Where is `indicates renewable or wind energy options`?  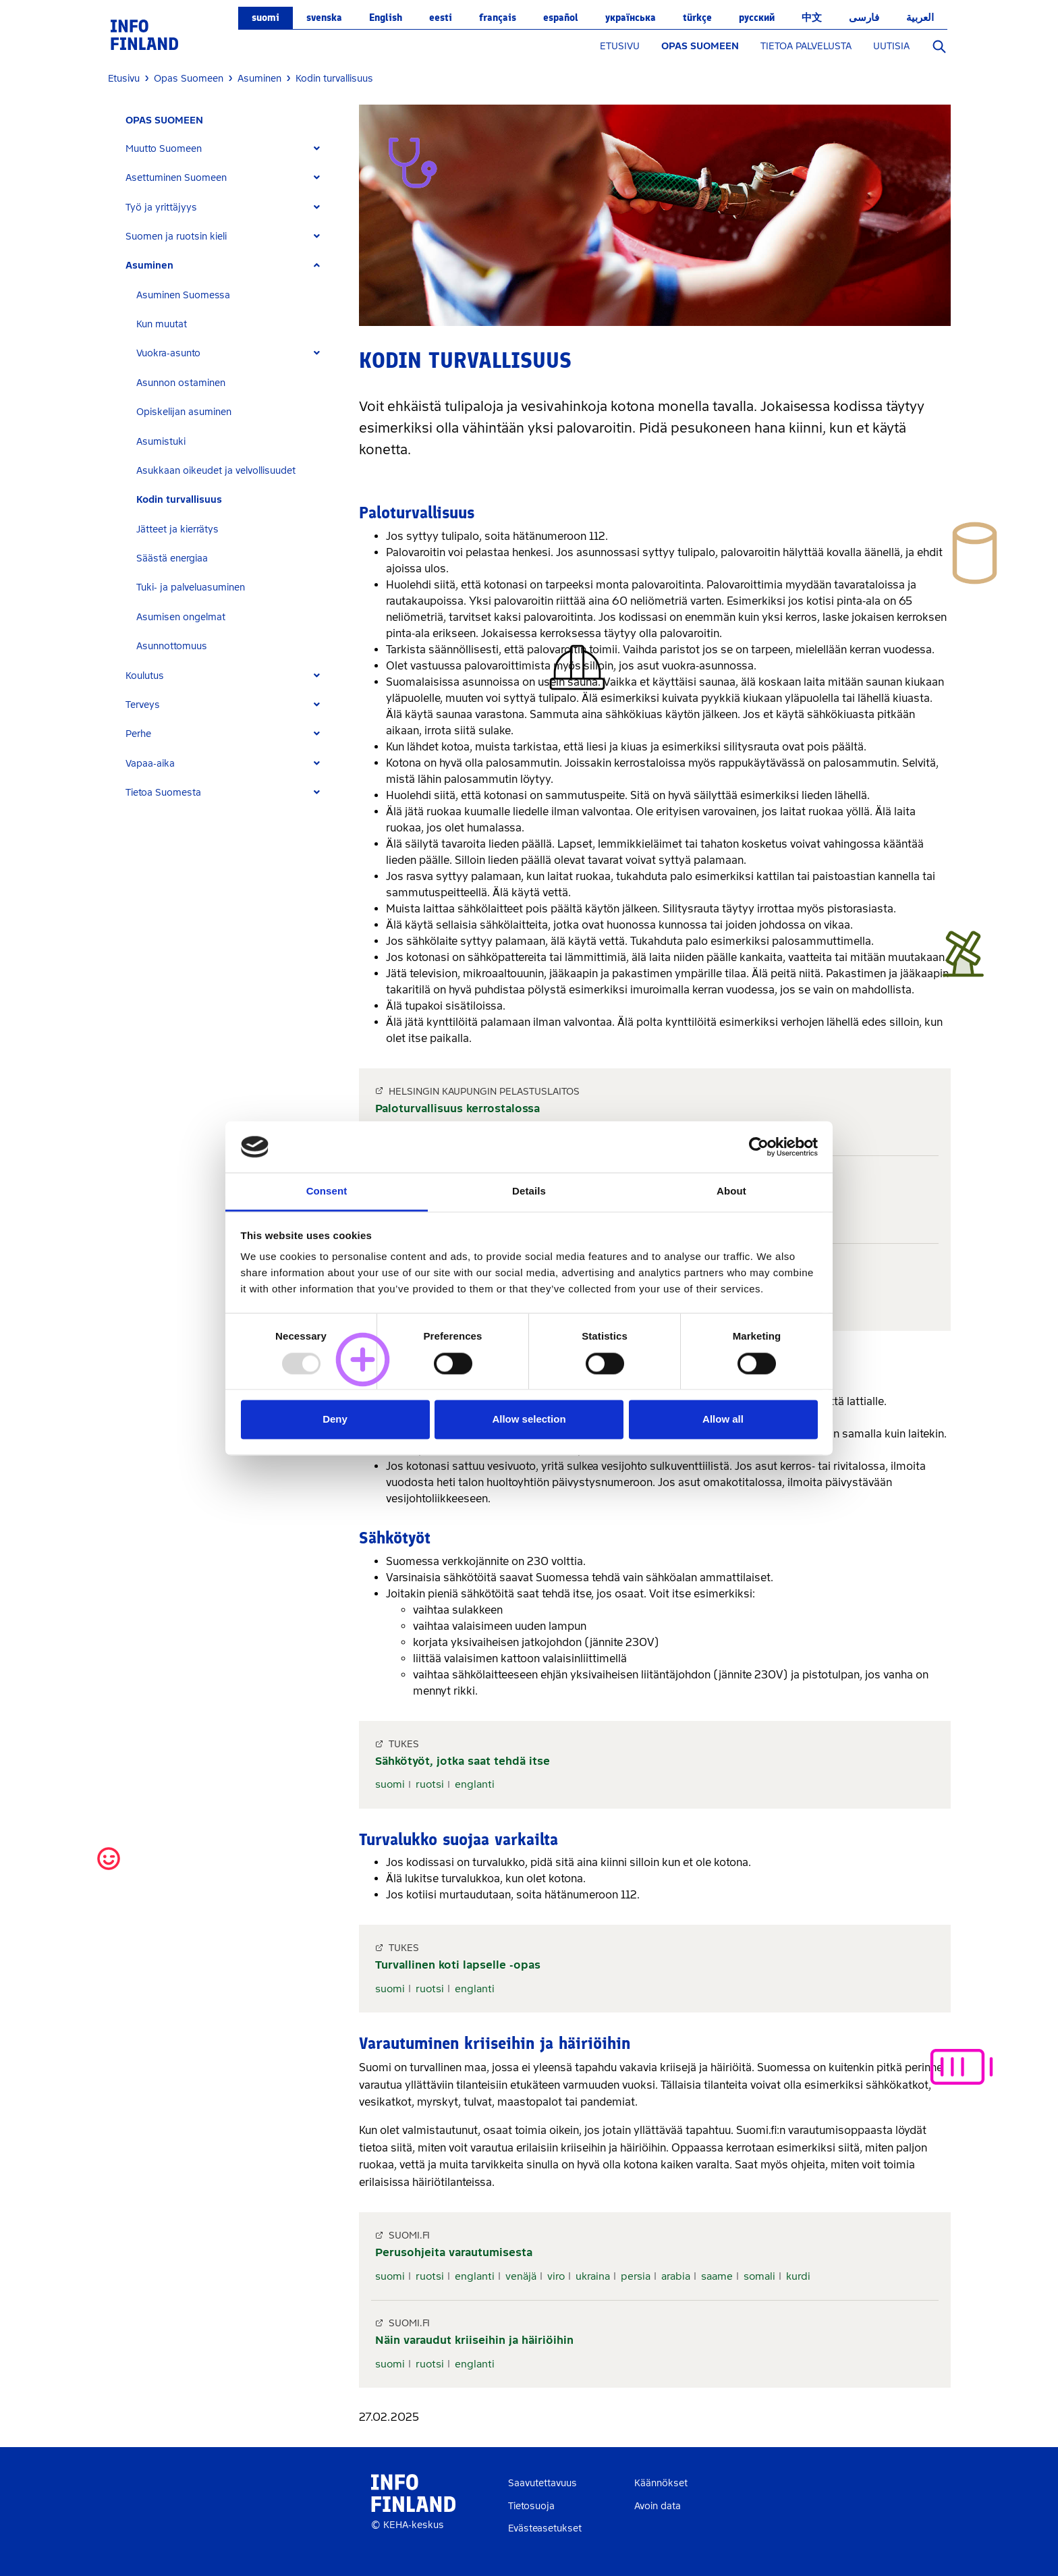 indicates renewable or wind energy options is located at coordinates (963, 954).